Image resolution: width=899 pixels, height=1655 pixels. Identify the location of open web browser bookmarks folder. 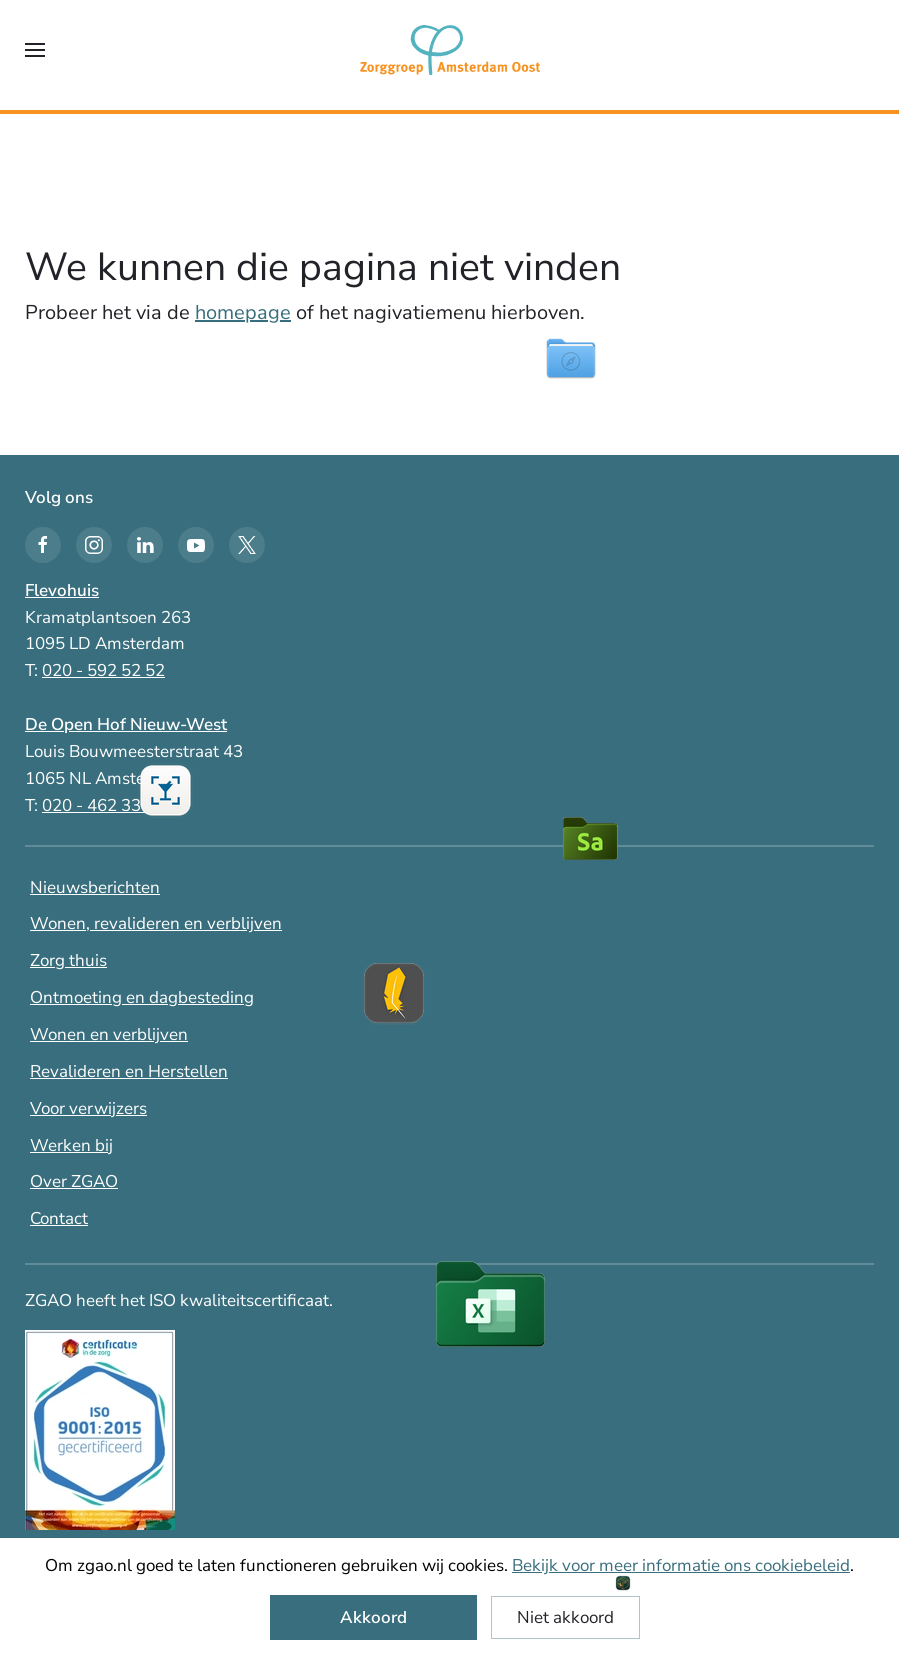
(571, 358).